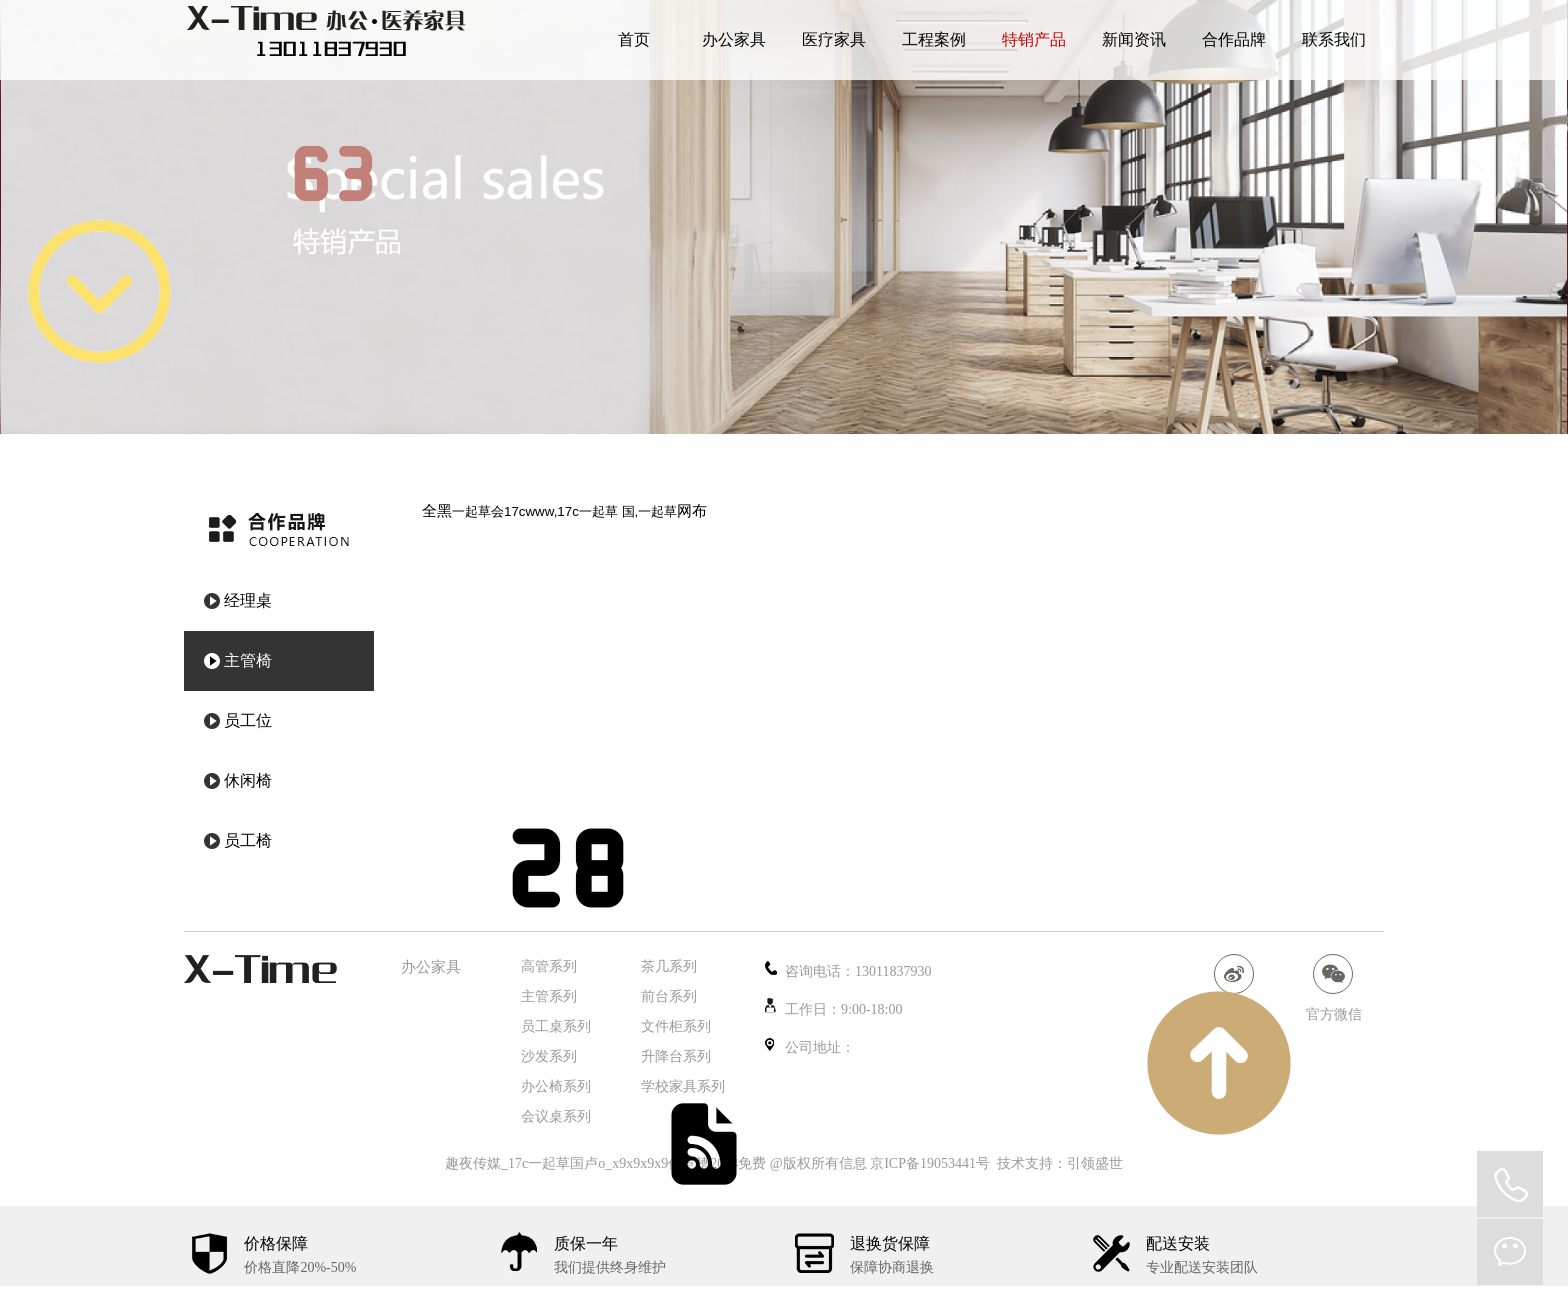 This screenshot has width=1568, height=1307. I want to click on scroll to top of page, so click(1219, 1063).